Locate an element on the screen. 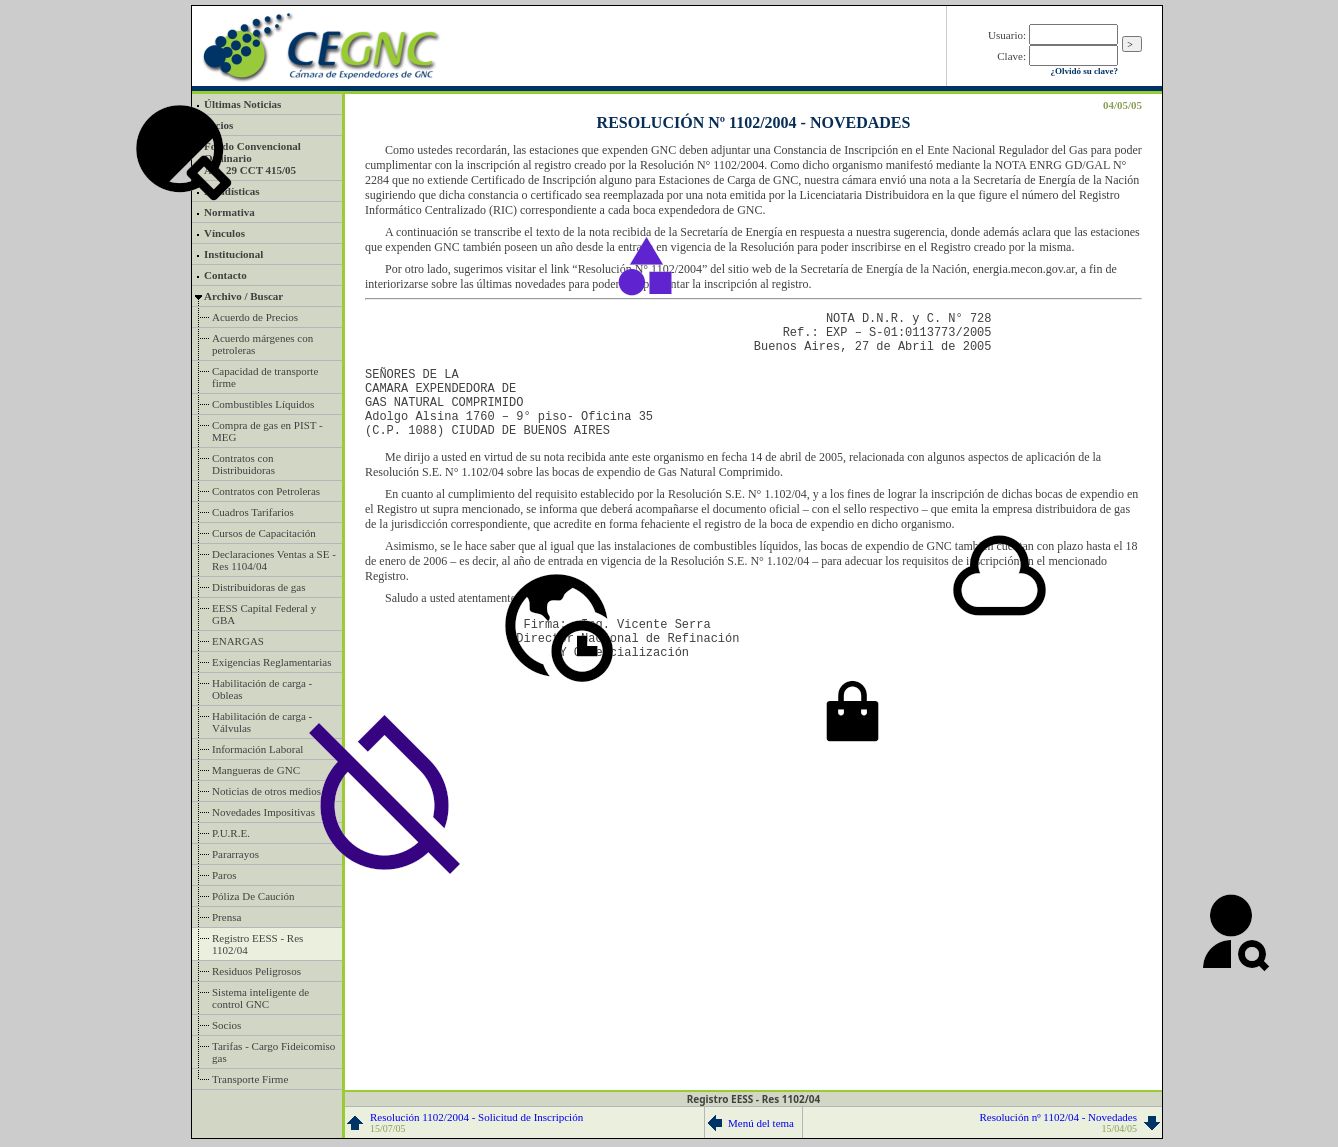  indicates cloudy weather conditions is located at coordinates (999, 577).